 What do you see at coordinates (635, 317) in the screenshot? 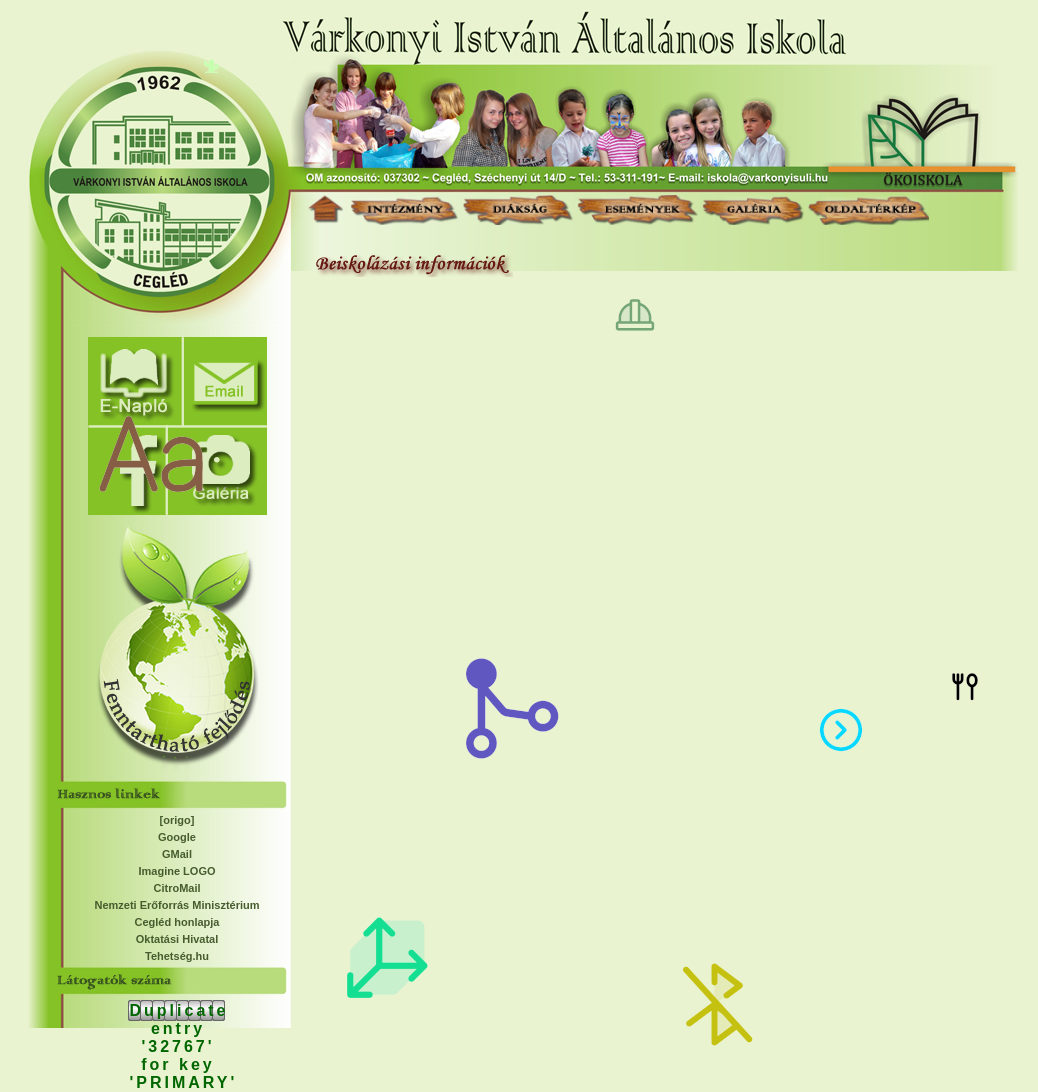
I see `access construction or worksite tools` at bounding box center [635, 317].